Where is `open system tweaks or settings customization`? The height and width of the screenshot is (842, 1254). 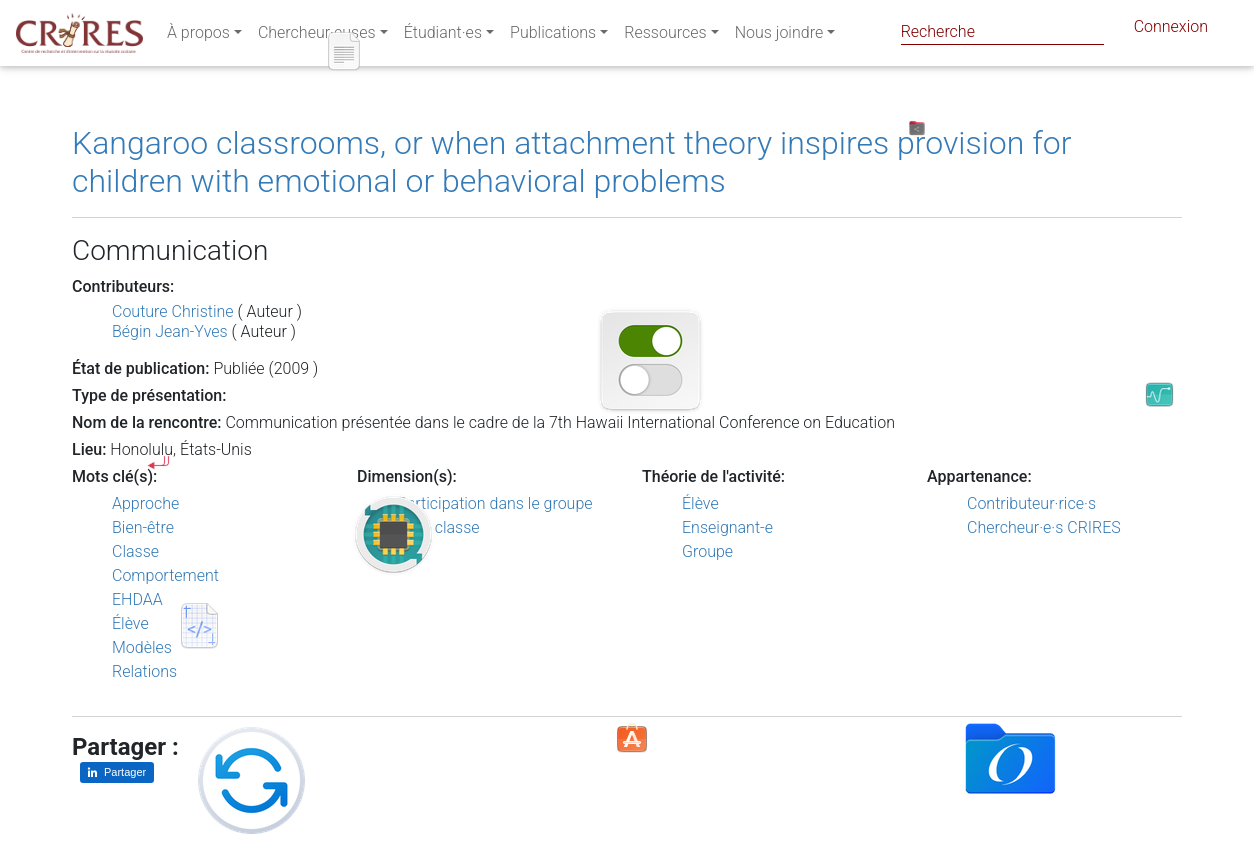 open system tweaks or settings customization is located at coordinates (650, 360).